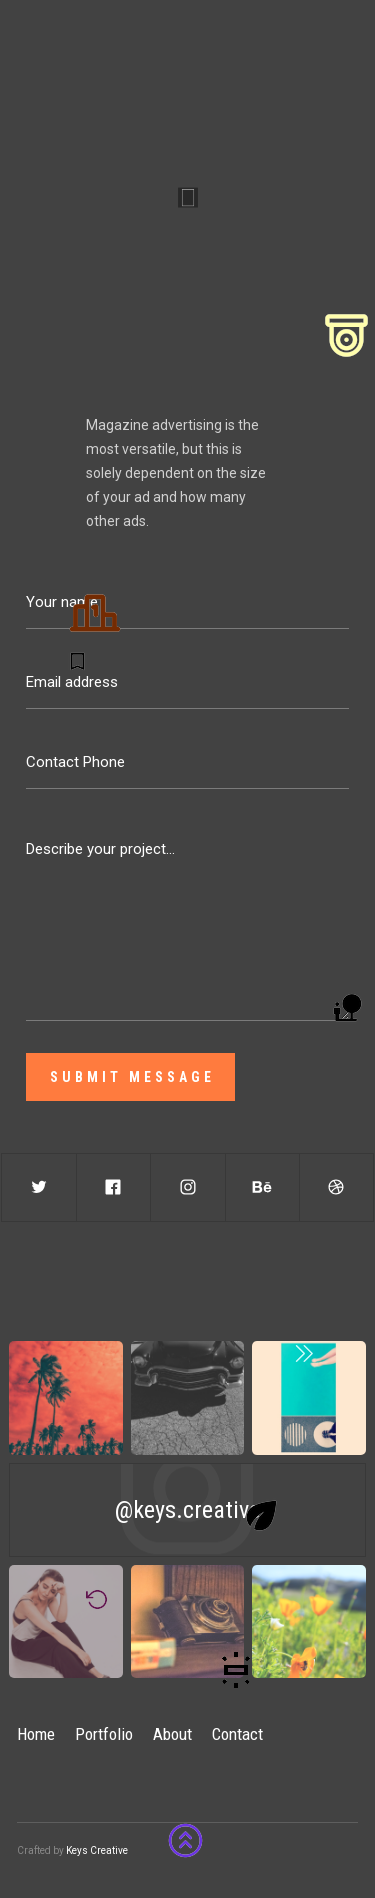  What do you see at coordinates (261, 1515) in the screenshot?
I see `indicates eco-friendly or sustainable mode` at bounding box center [261, 1515].